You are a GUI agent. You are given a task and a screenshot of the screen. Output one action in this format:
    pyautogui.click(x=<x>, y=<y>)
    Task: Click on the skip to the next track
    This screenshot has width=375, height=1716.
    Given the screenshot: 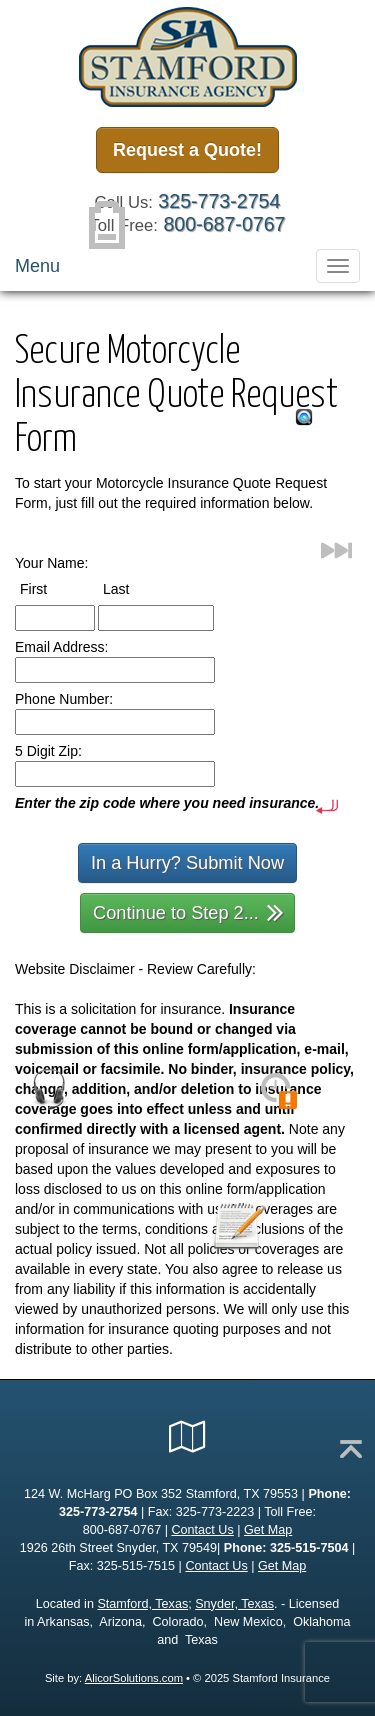 What is the action you would take?
    pyautogui.click(x=336, y=550)
    